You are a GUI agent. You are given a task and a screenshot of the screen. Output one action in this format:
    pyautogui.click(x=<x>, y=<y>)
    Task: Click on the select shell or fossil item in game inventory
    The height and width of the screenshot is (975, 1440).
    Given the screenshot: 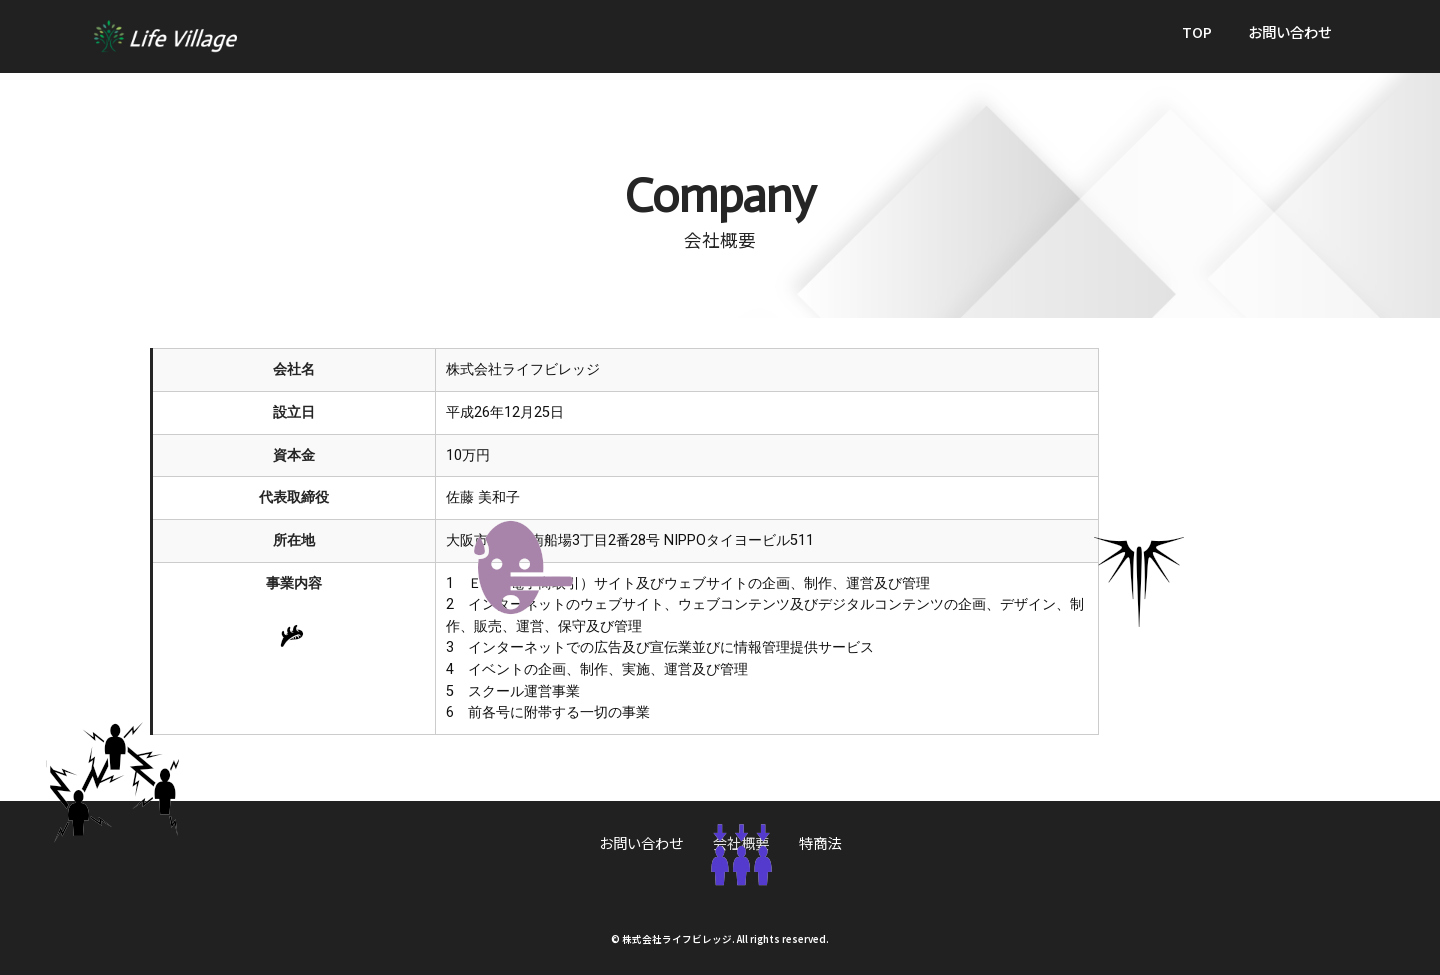 What is the action you would take?
    pyautogui.click(x=292, y=636)
    